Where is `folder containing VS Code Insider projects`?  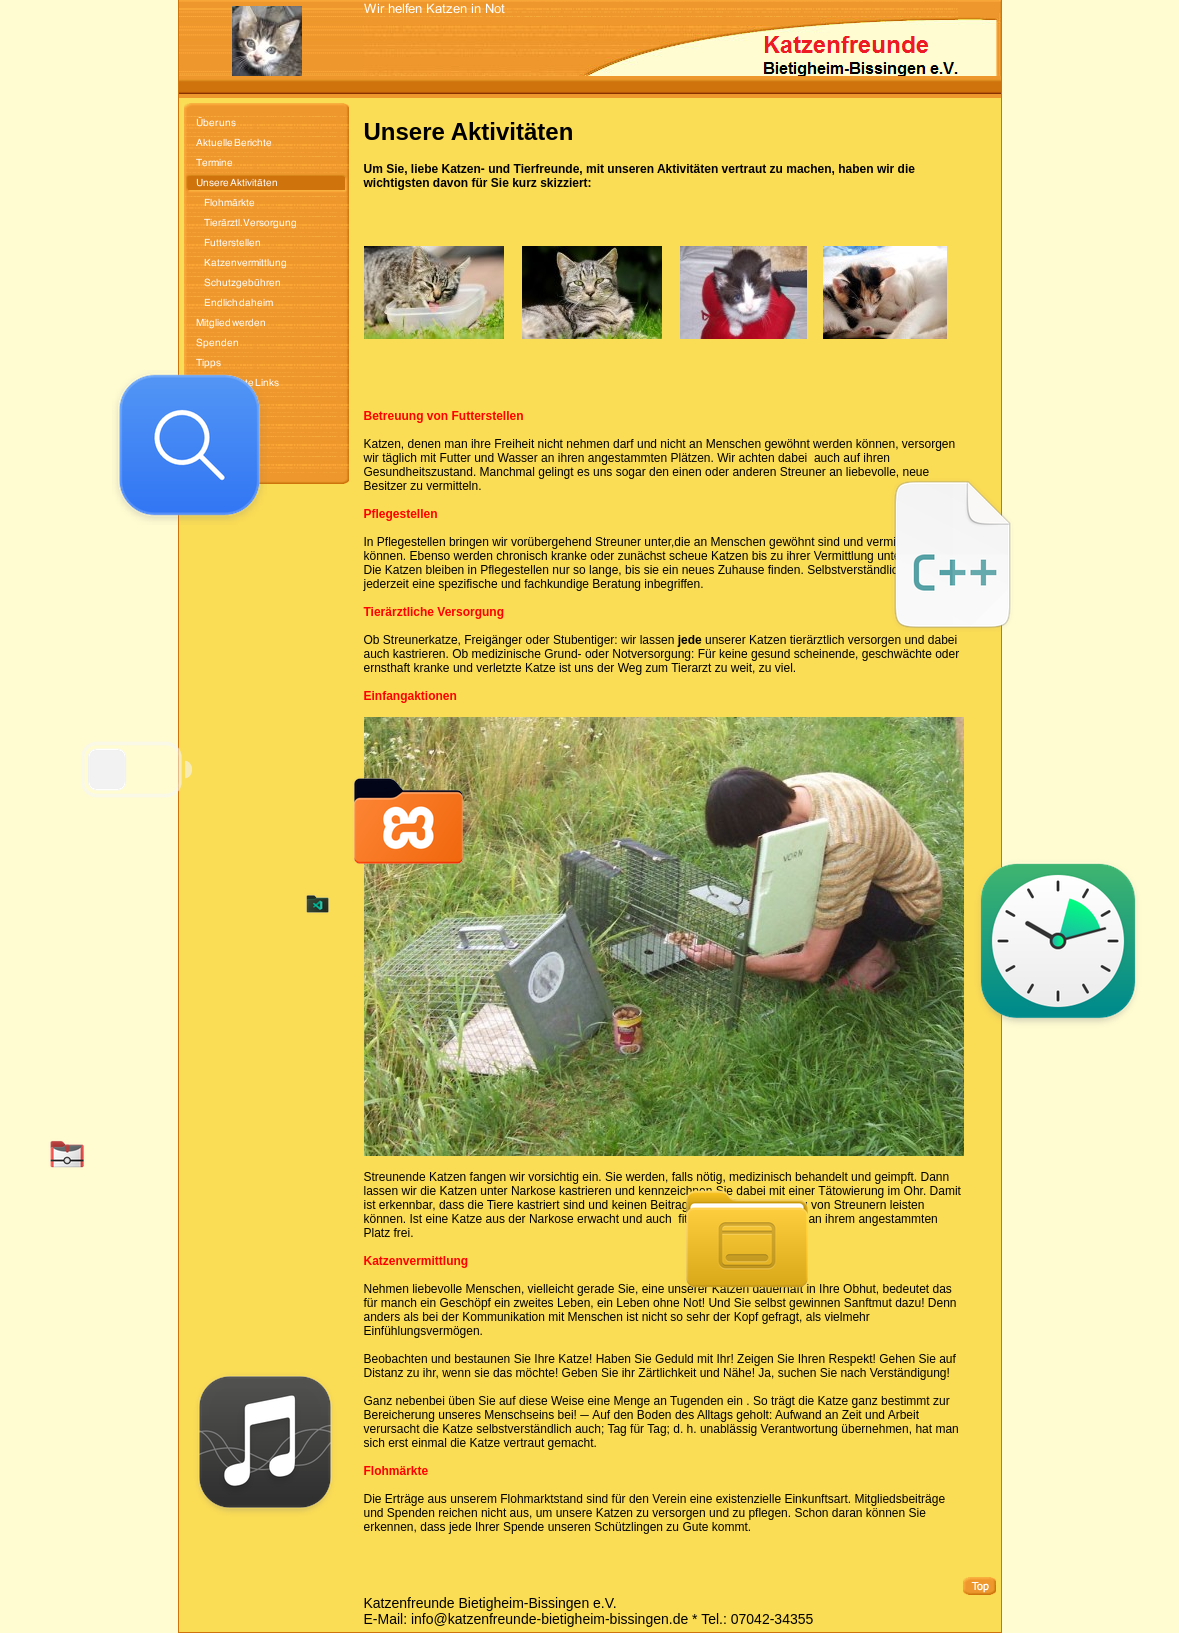 folder containing VS Code Insider projects is located at coordinates (317, 904).